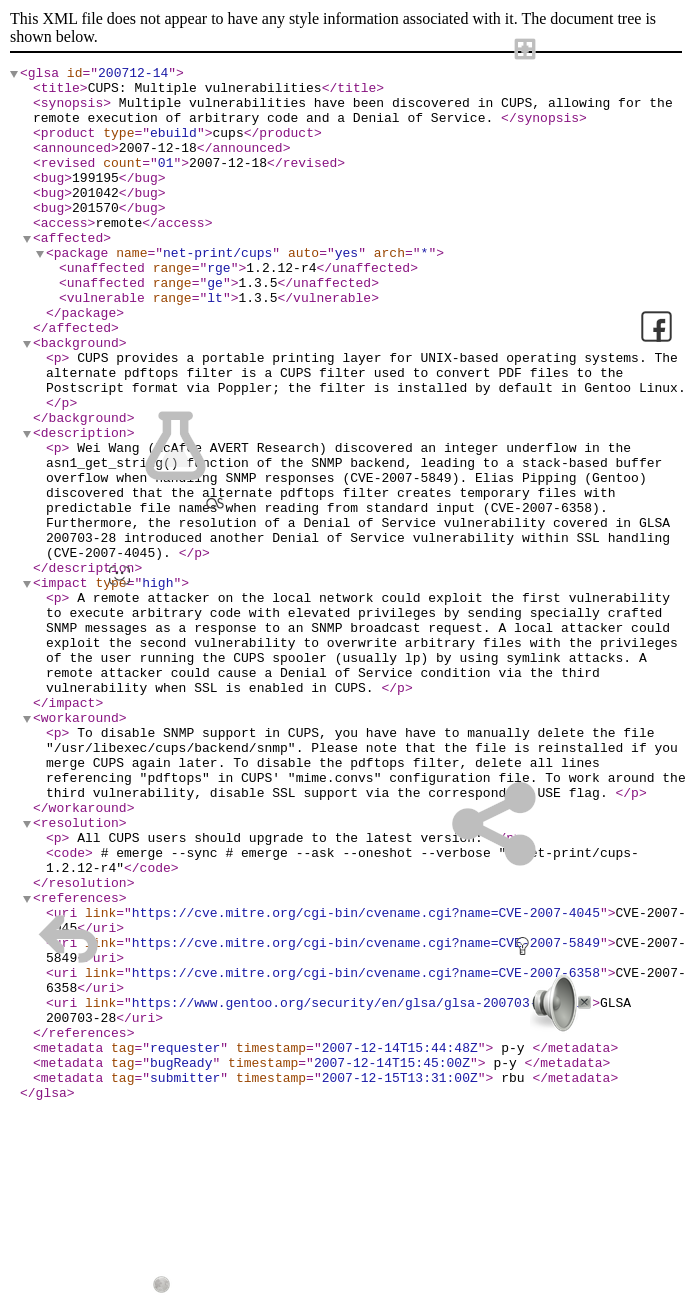 The image size is (692, 1308). I want to click on indicates clear weather conditions at night, so click(161, 1284).